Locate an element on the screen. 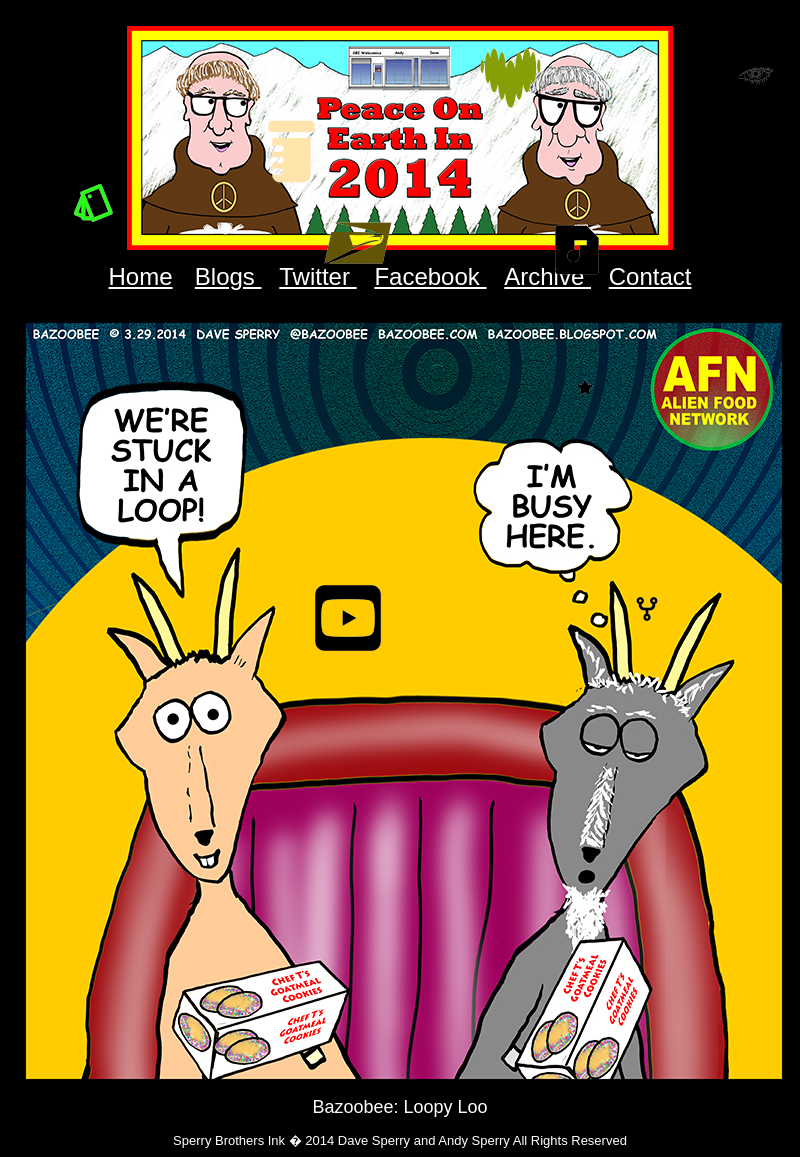 The image size is (800, 1157). access pantone color swatches is located at coordinates (93, 203).